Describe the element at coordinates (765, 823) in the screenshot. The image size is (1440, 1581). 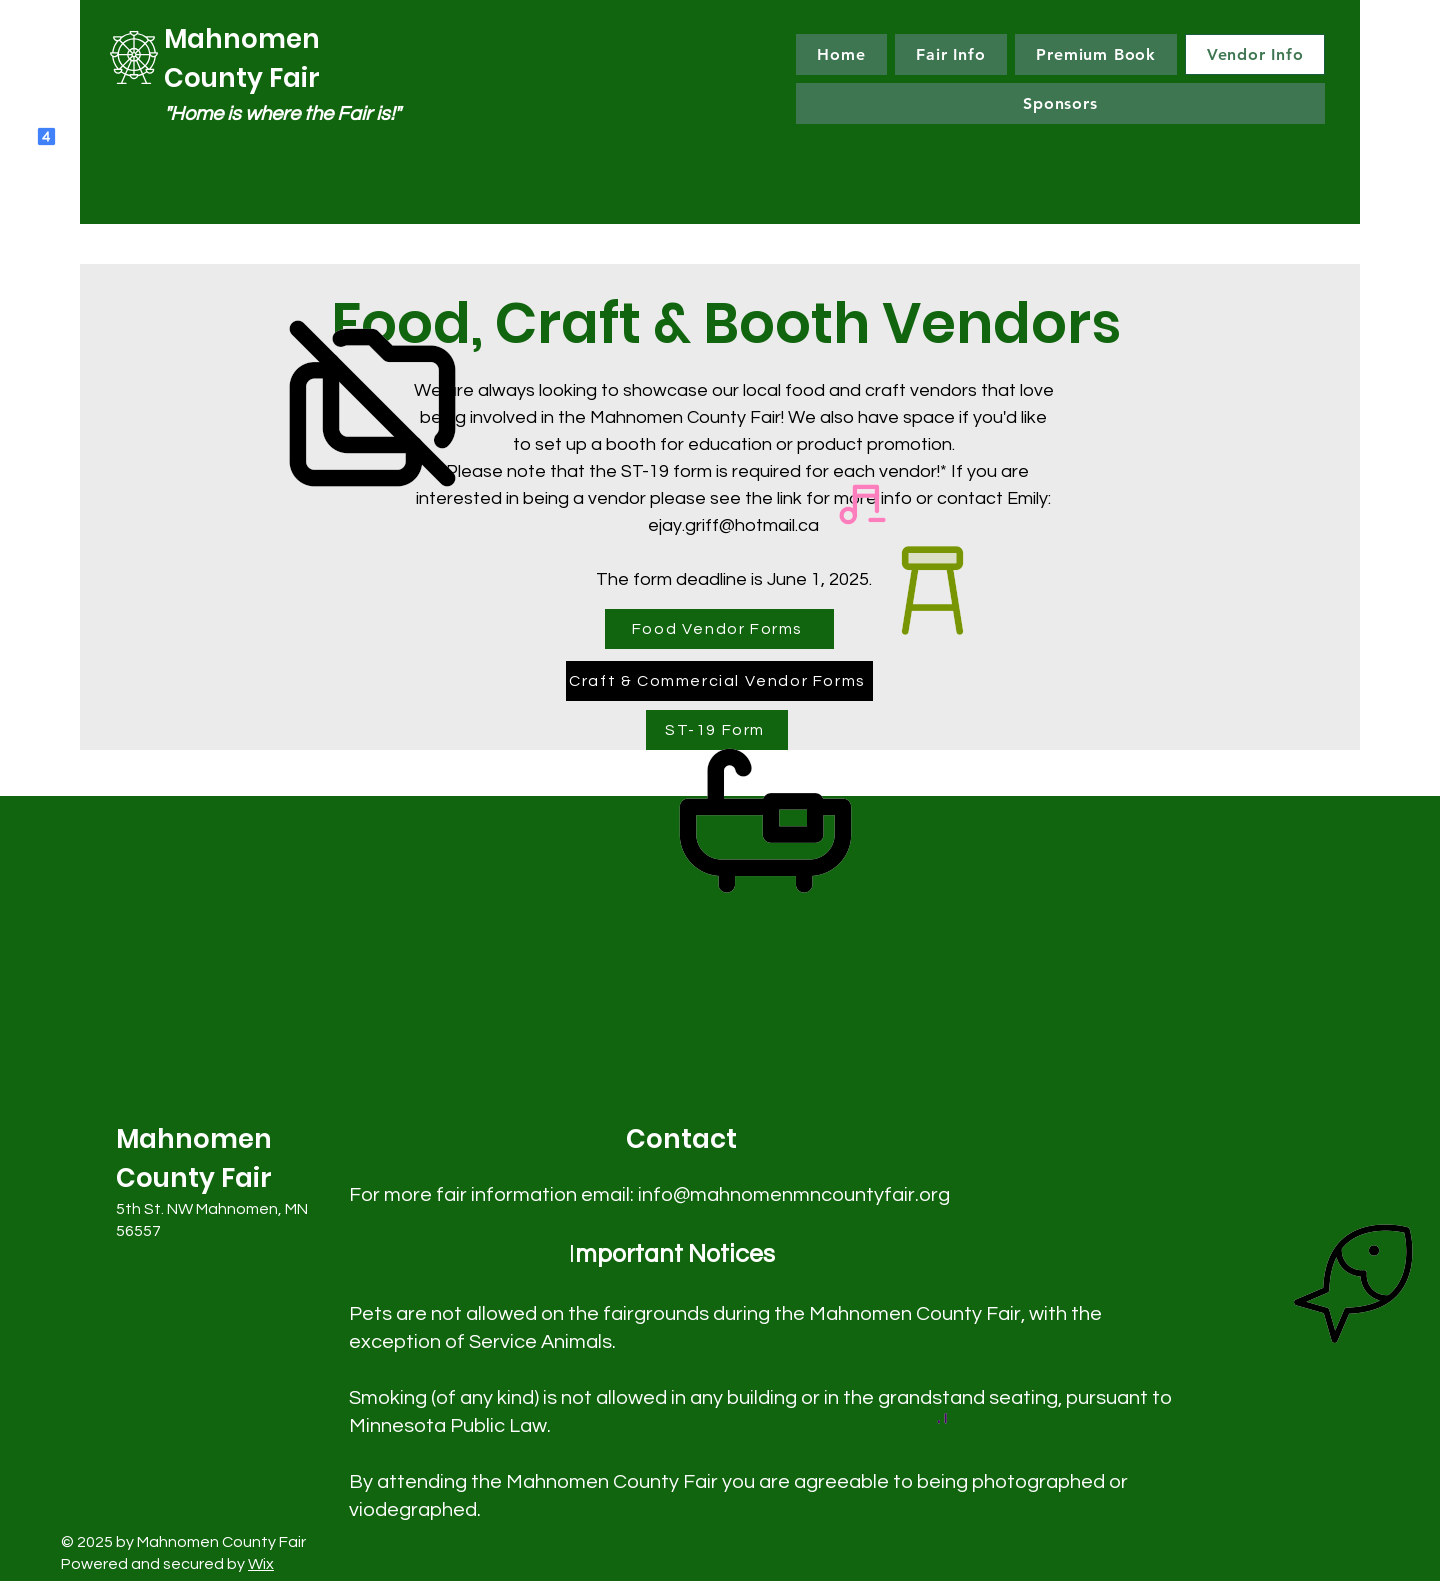
I see `indicates bathroom amenities available` at that location.